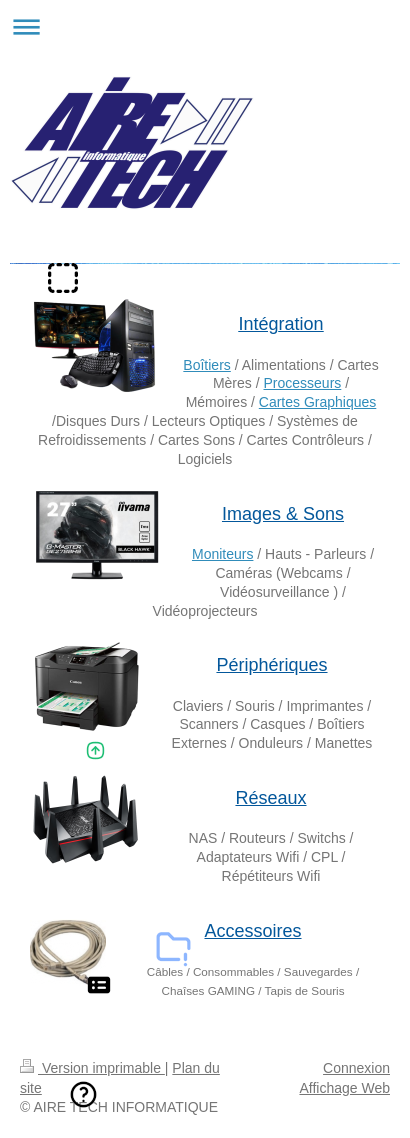  I want to click on access help or support information, so click(83, 1094).